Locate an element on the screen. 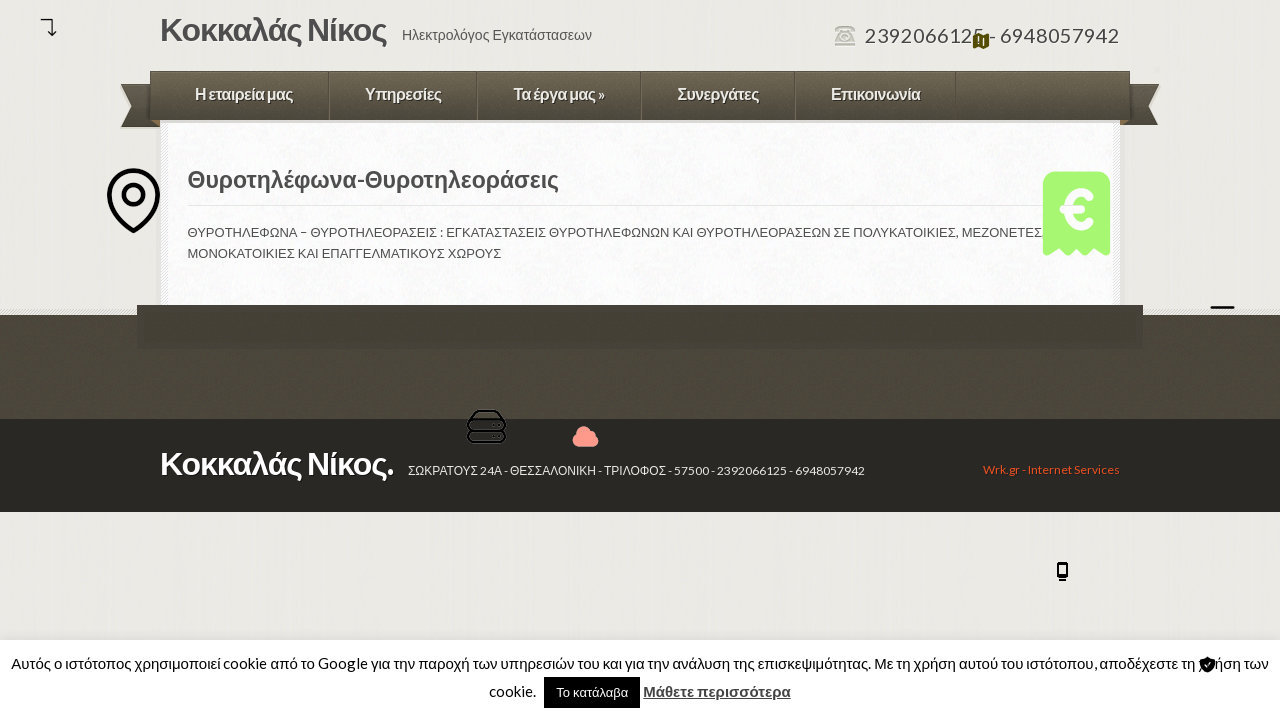 This screenshot has width=1280, height=720. turn right then down navigation direction is located at coordinates (48, 27).